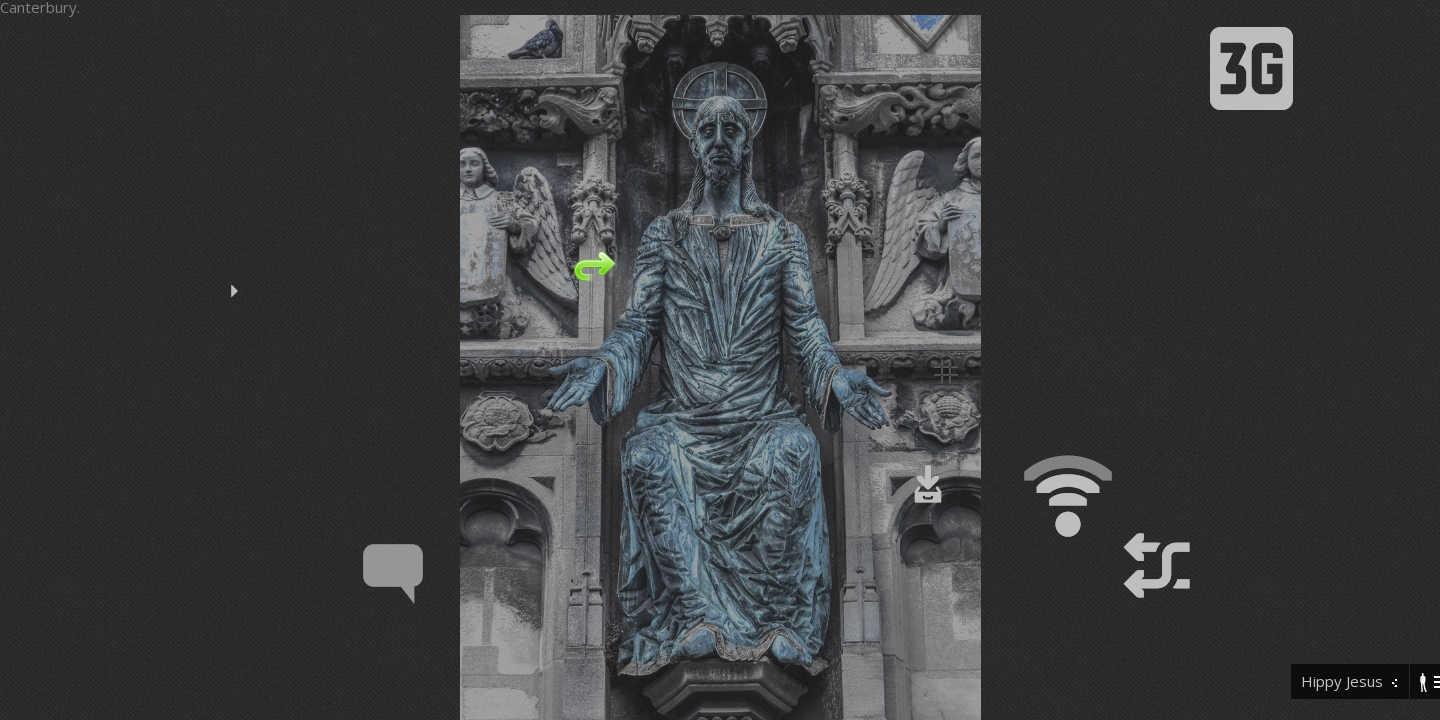  Describe the element at coordinates (1251, 68) in the screenshot. I see `indicates 3G cellular network connection` at that location.